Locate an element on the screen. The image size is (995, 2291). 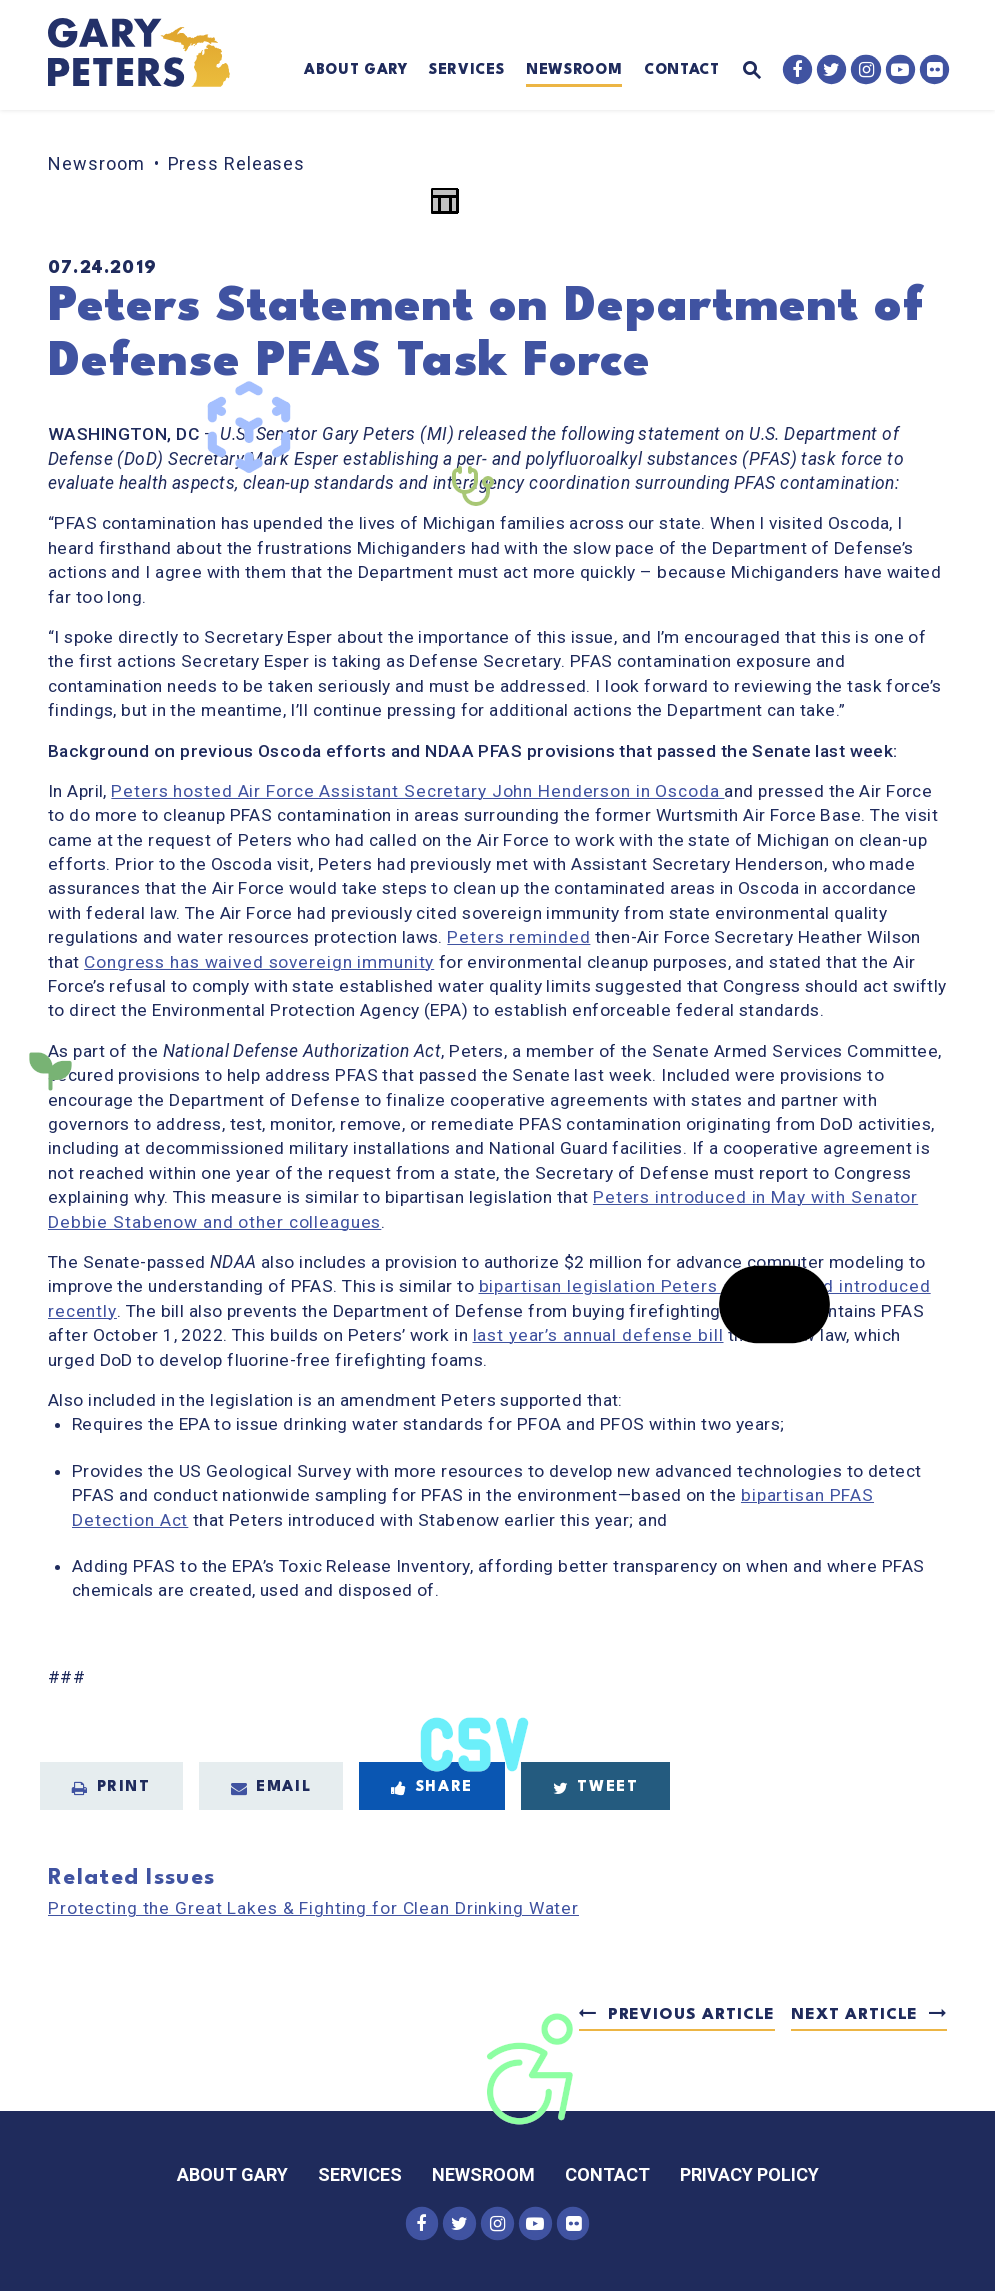
view data in table format is located at coordinates (444, 201).